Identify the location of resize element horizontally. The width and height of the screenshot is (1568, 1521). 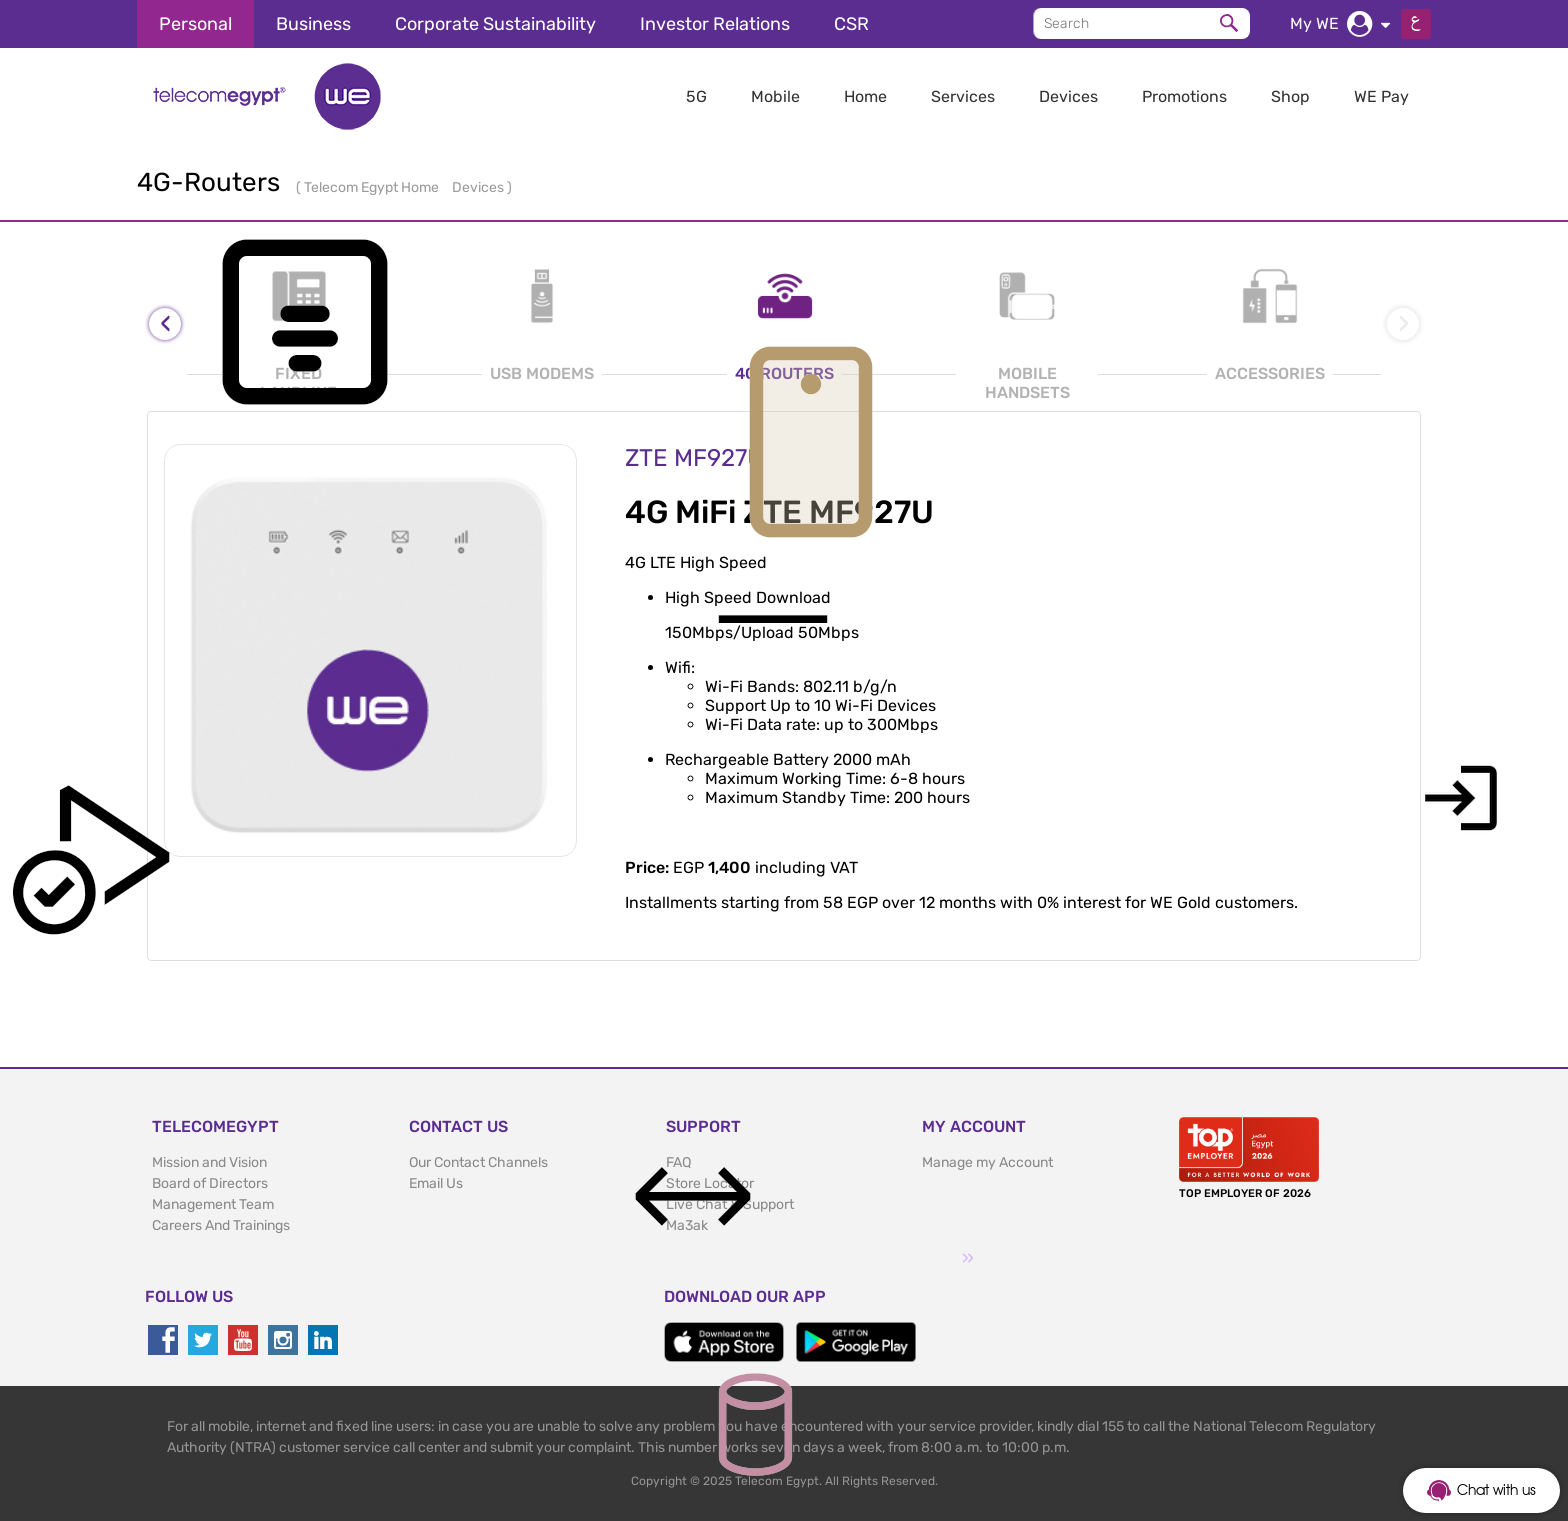
(693, 1192).